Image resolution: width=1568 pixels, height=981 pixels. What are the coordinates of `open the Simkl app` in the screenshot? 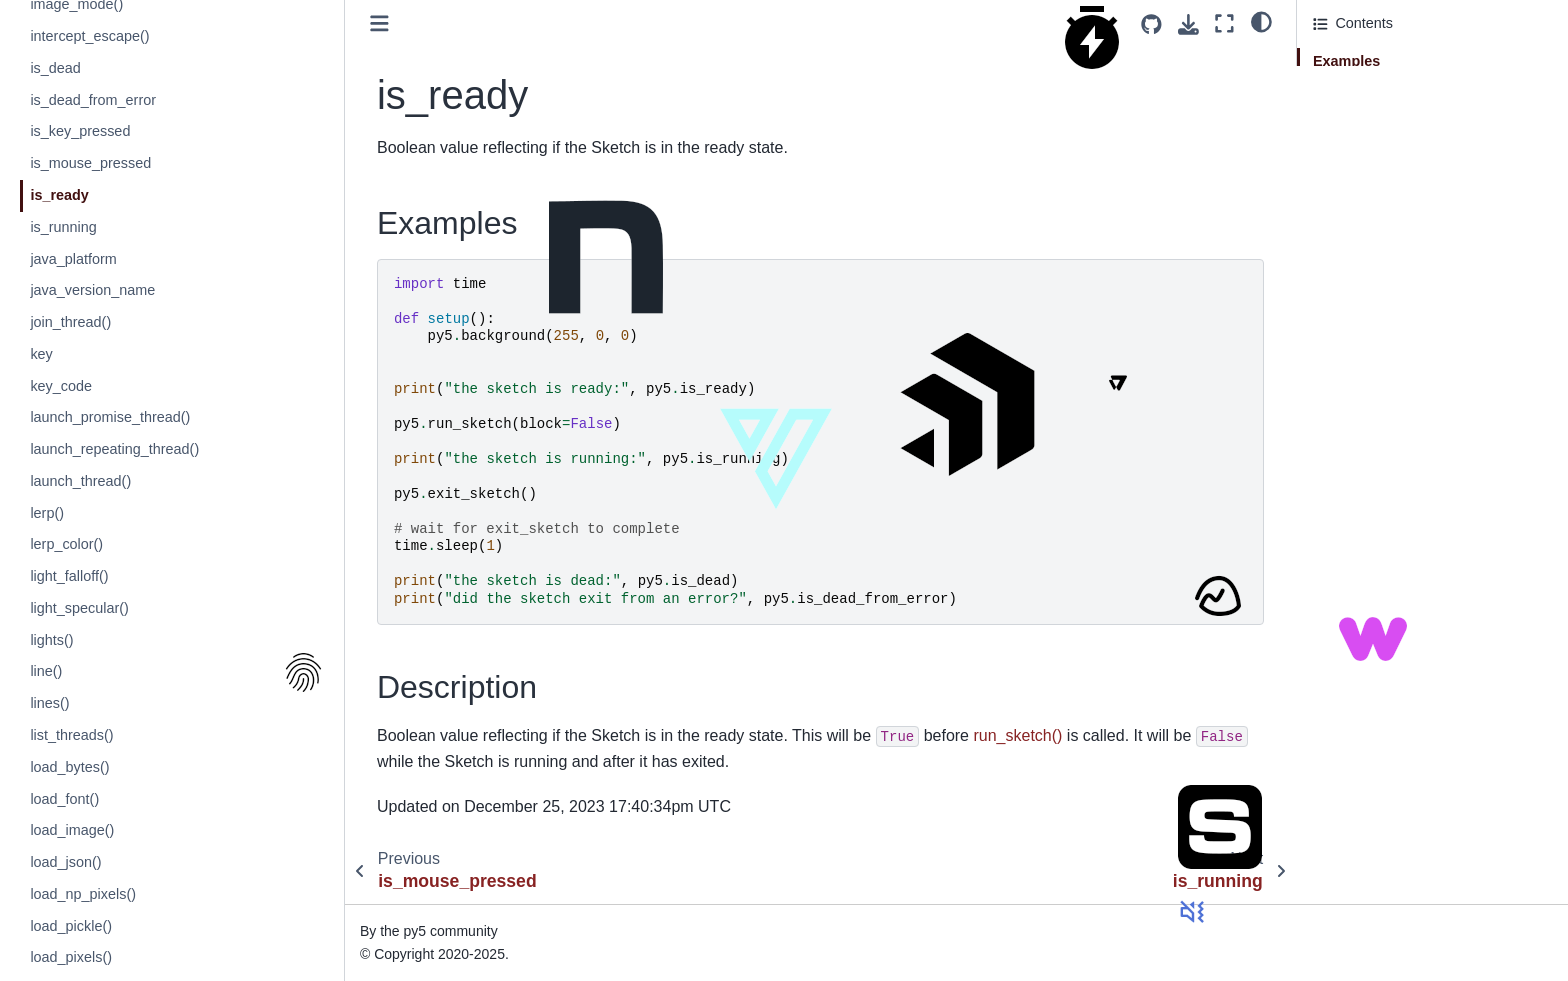 It's located at (1220, 827).